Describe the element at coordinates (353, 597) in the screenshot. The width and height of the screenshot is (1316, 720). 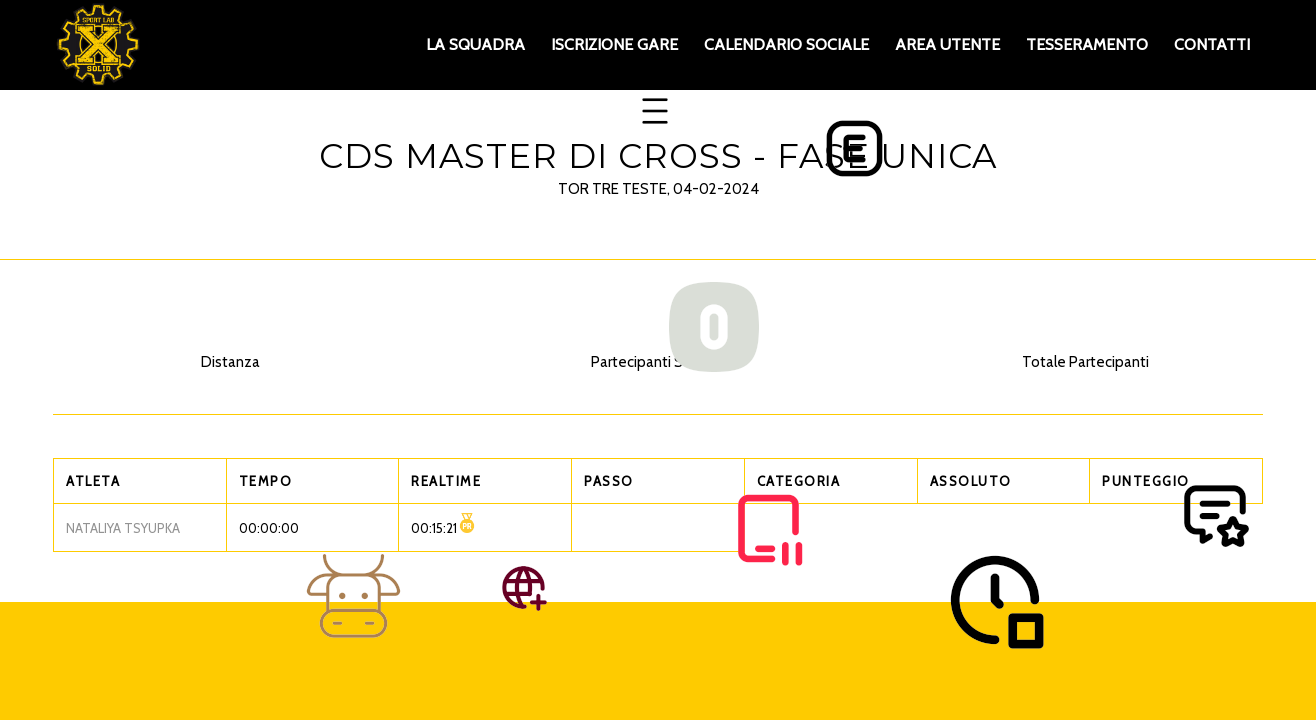
I see `access farm or agricultural features` at that location.